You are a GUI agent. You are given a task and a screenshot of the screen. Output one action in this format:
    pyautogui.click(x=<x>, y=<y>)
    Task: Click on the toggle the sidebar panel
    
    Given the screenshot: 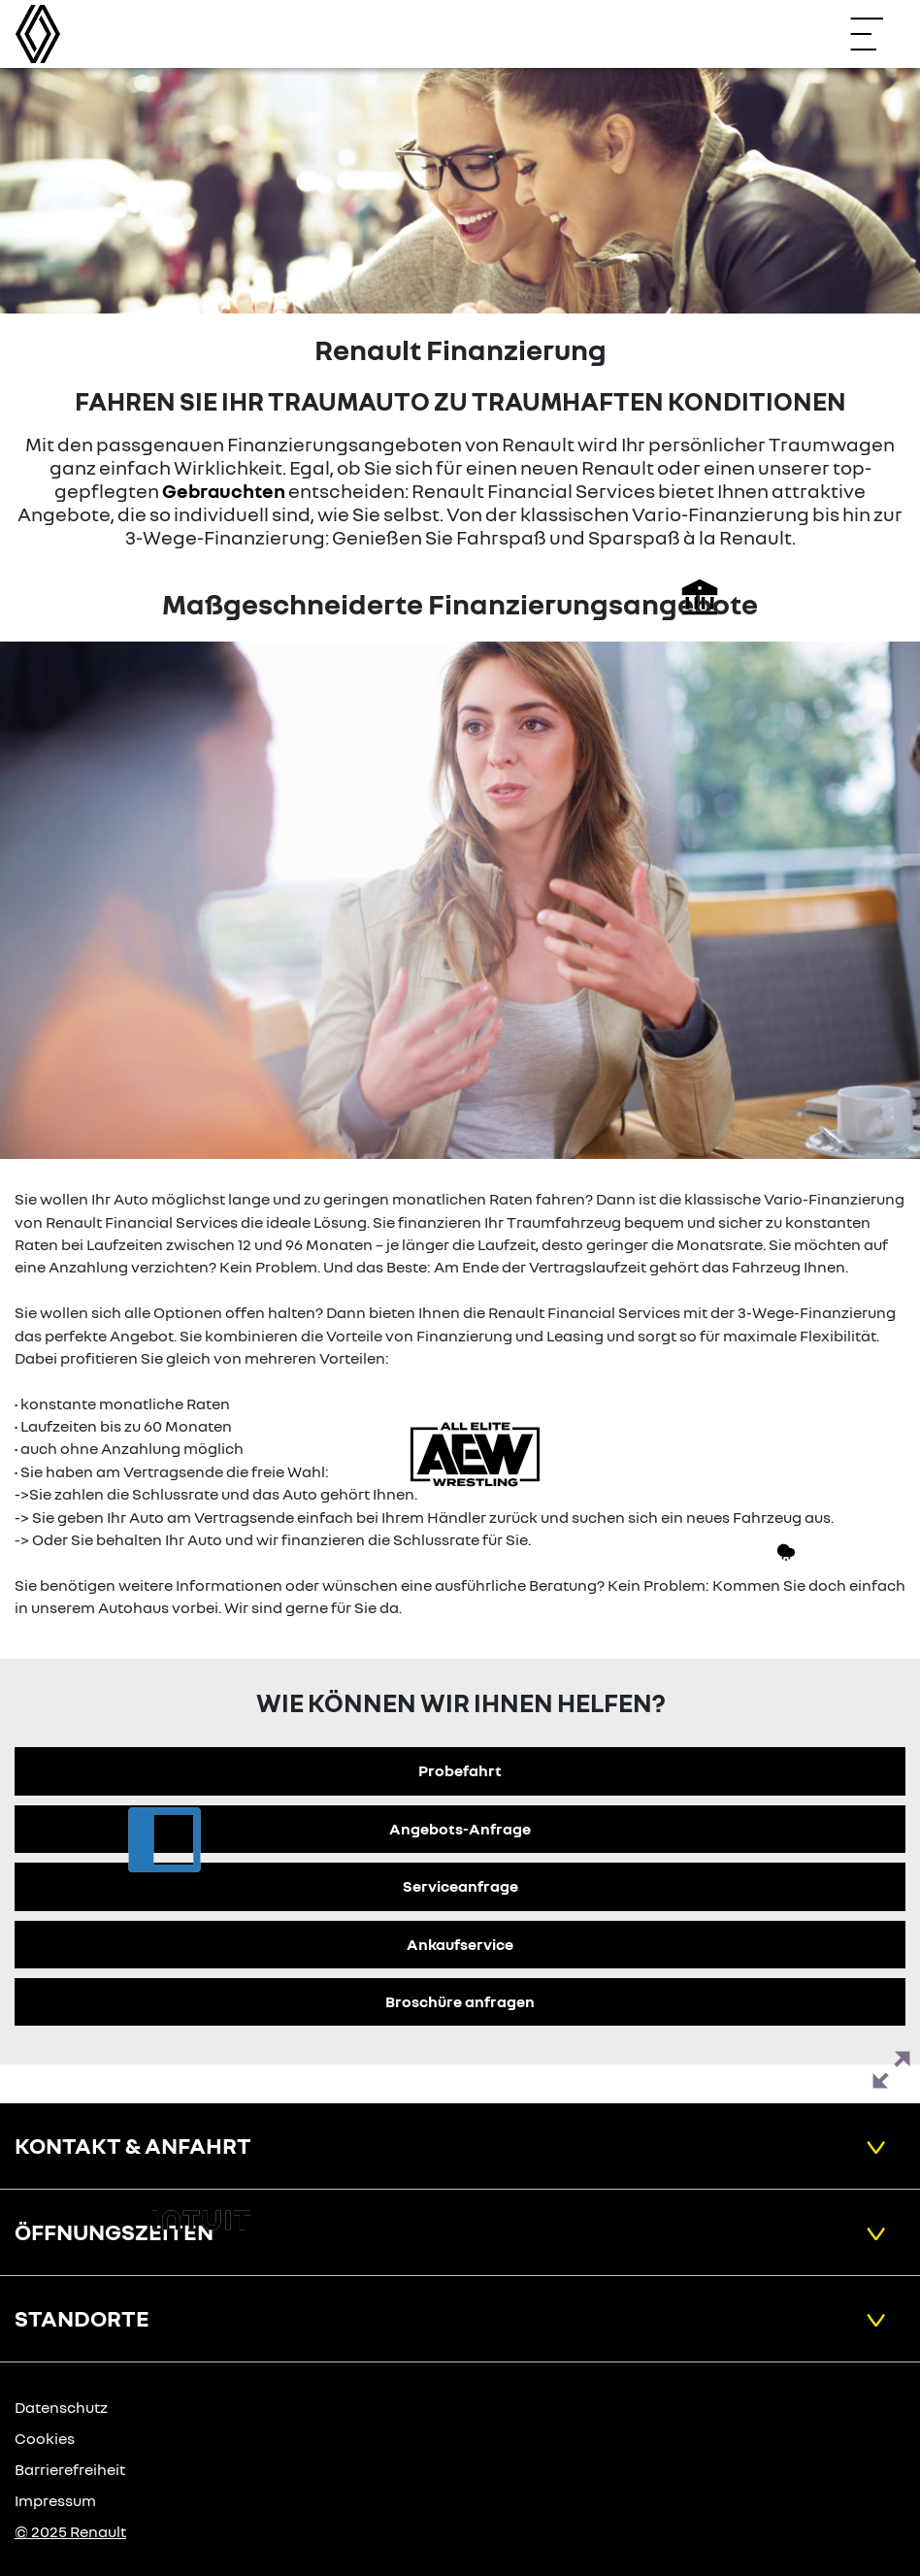 What is the action you would take?
    pyautogui.click(x=164, y=1839)
    